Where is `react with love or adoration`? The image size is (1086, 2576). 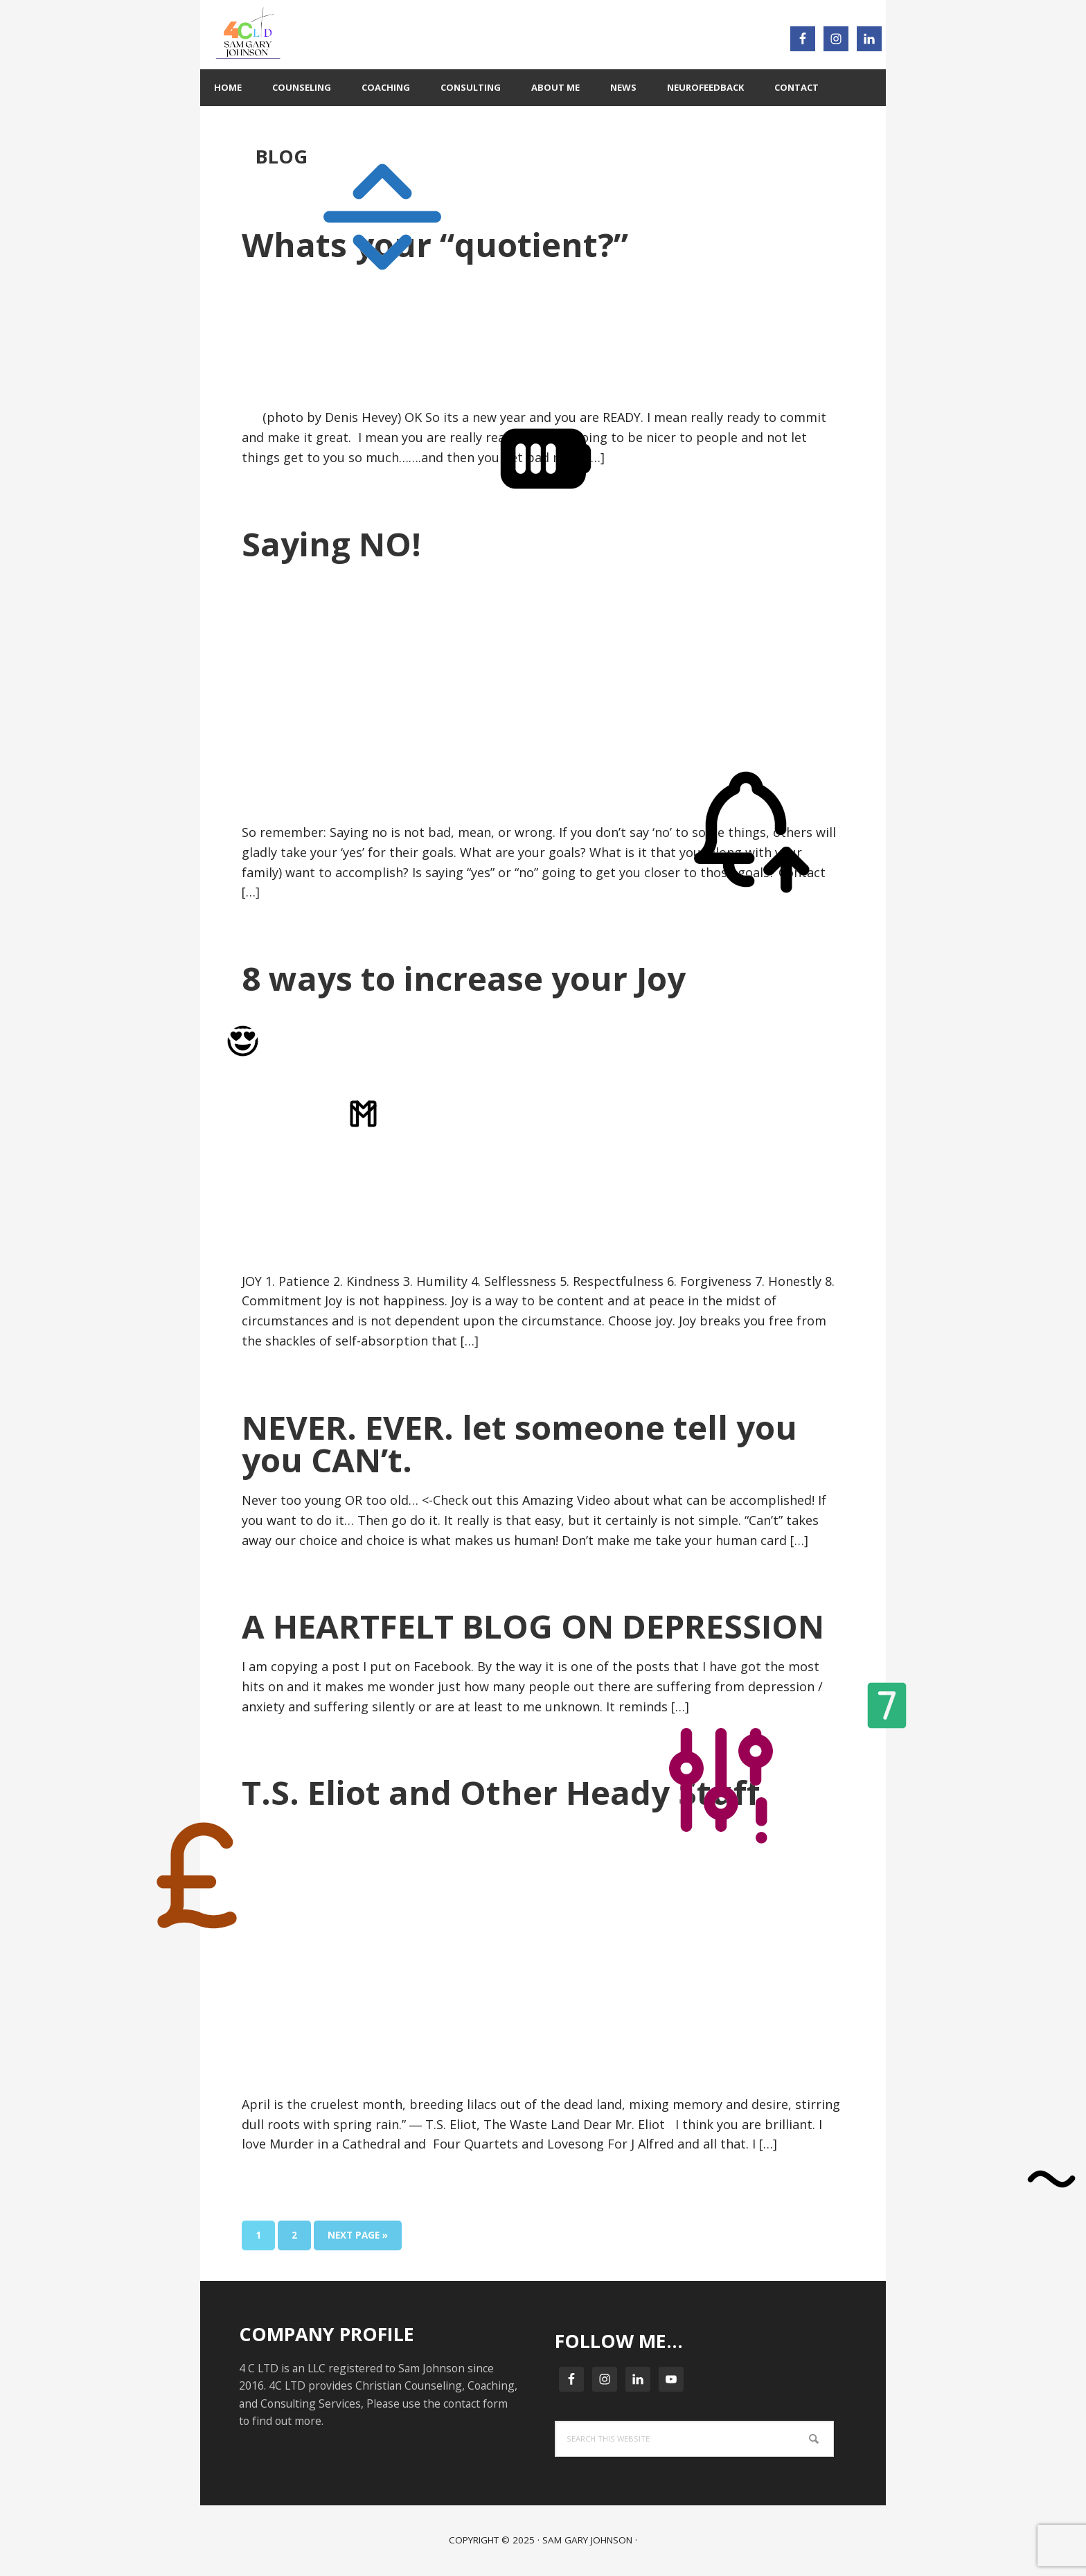
react with love or adoration is located at coordinates (242, 1041).